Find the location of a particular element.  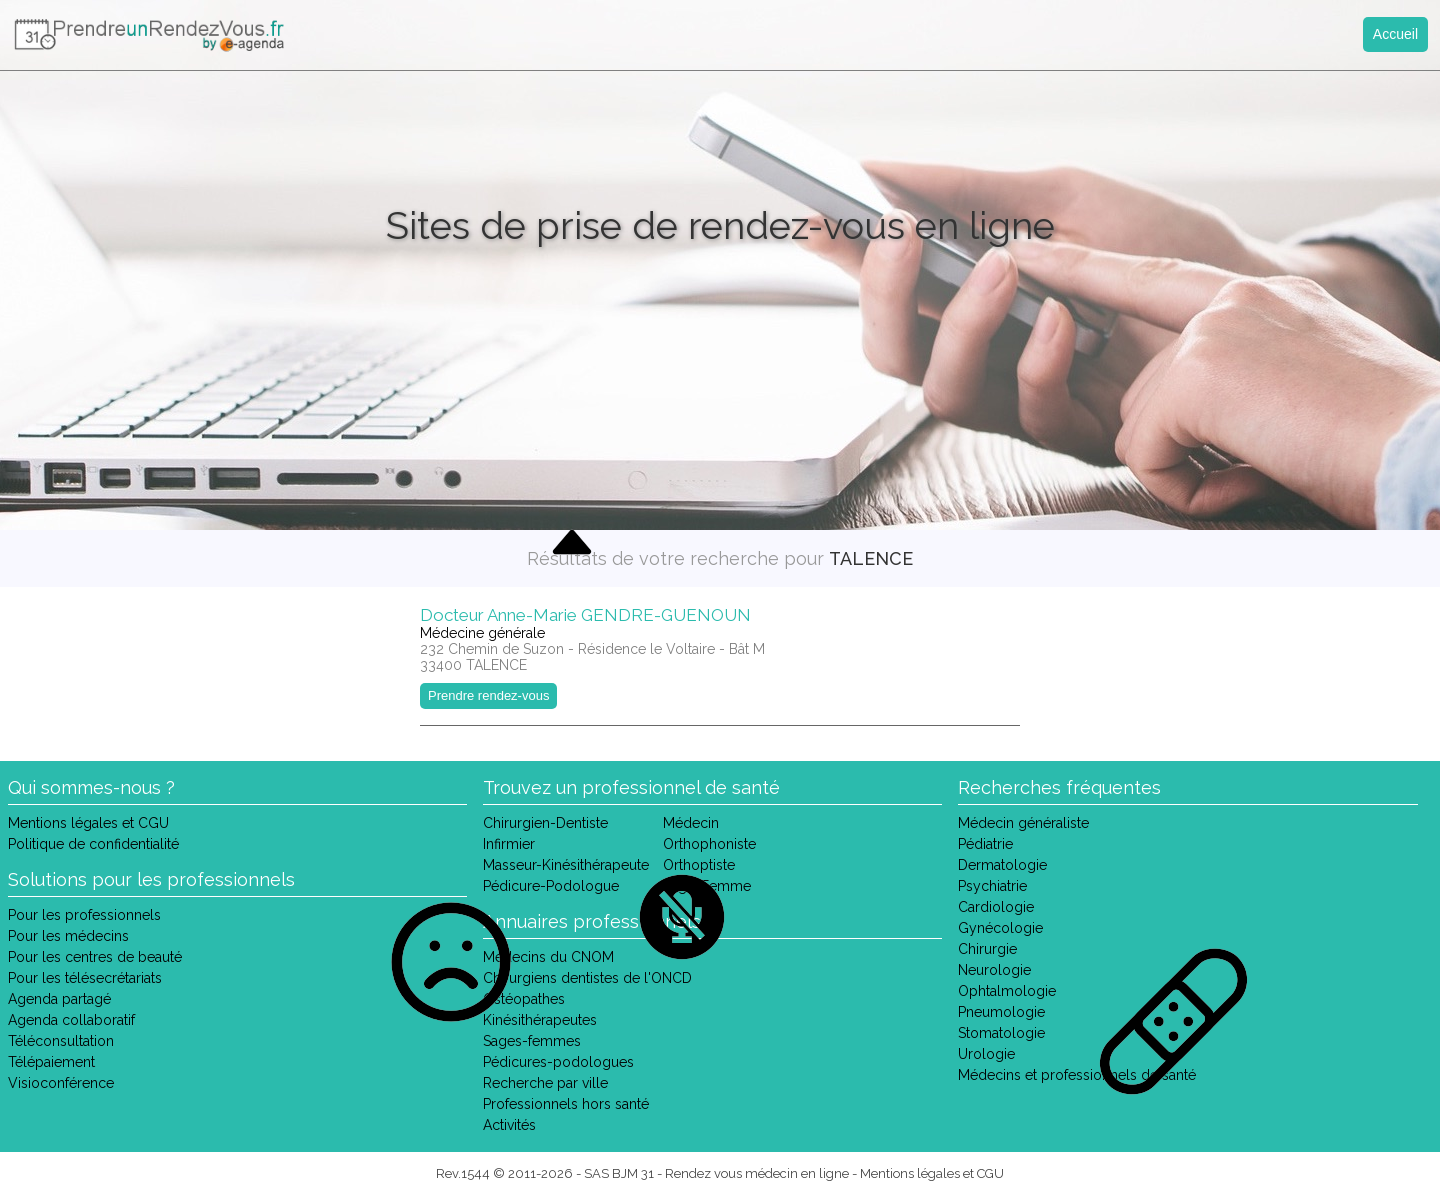

collapse an expanded section or dropdown is located at coordinates (572, 542).